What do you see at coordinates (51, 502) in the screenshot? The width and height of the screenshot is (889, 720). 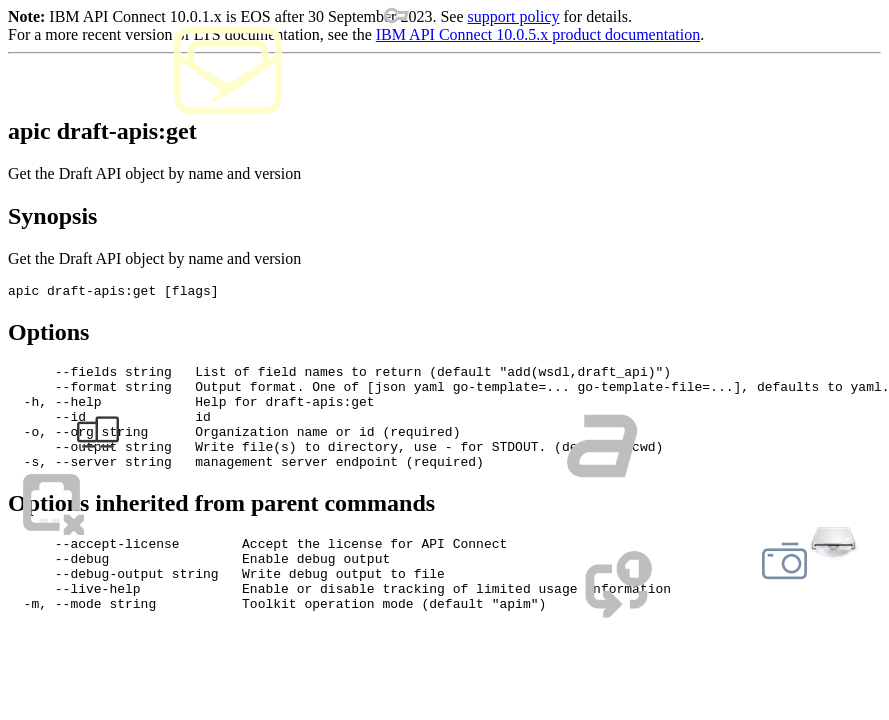 I see `indicates wired network connection is disconnected` at bounding box center [51, 502].